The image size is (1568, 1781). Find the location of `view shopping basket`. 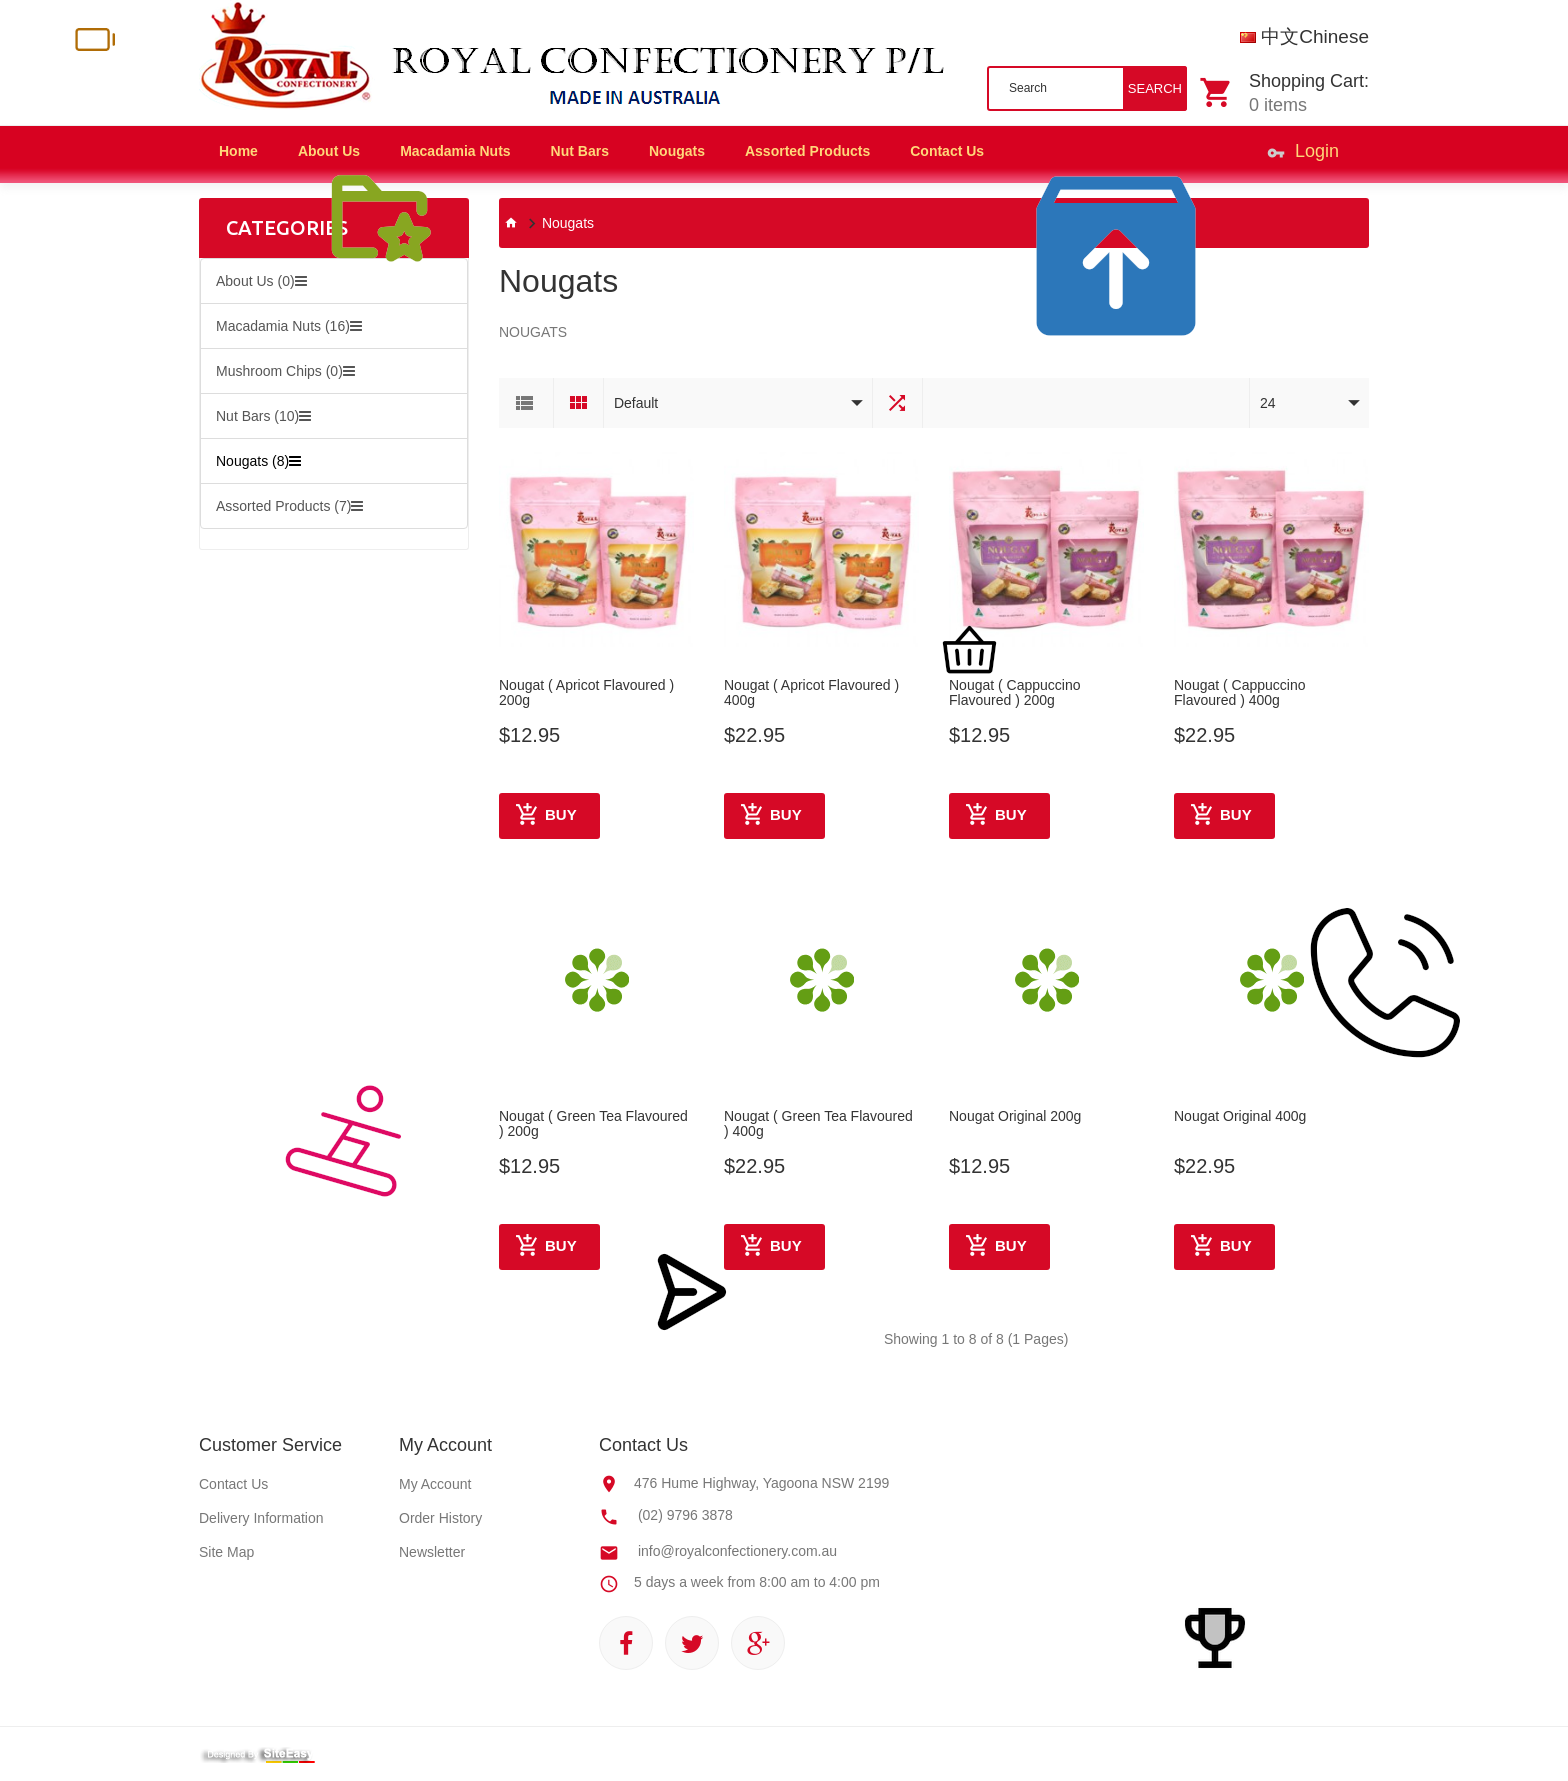

view shopping basket is located at coordinates (969, 652).